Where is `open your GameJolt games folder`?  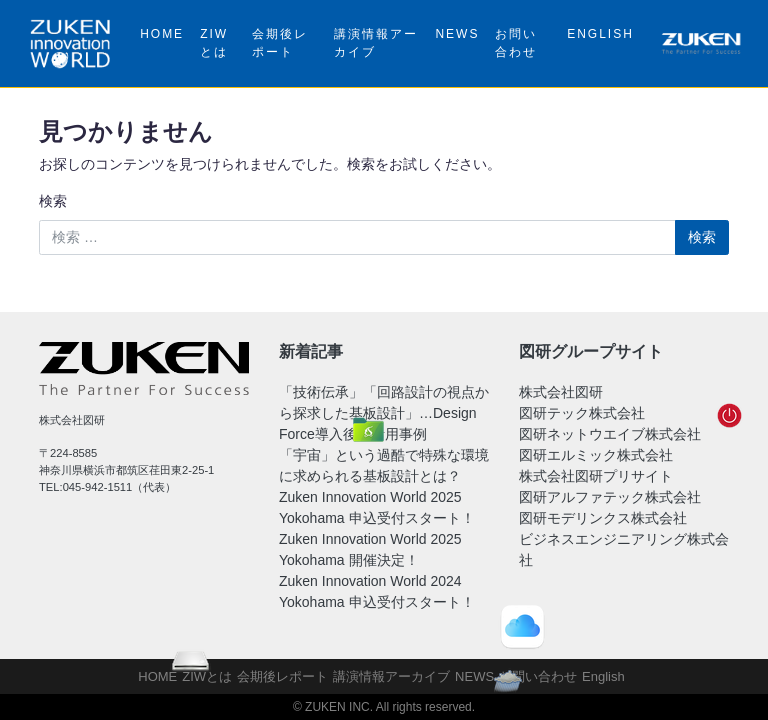
open your GameJolt games folder is located at coordinates (368, 430).